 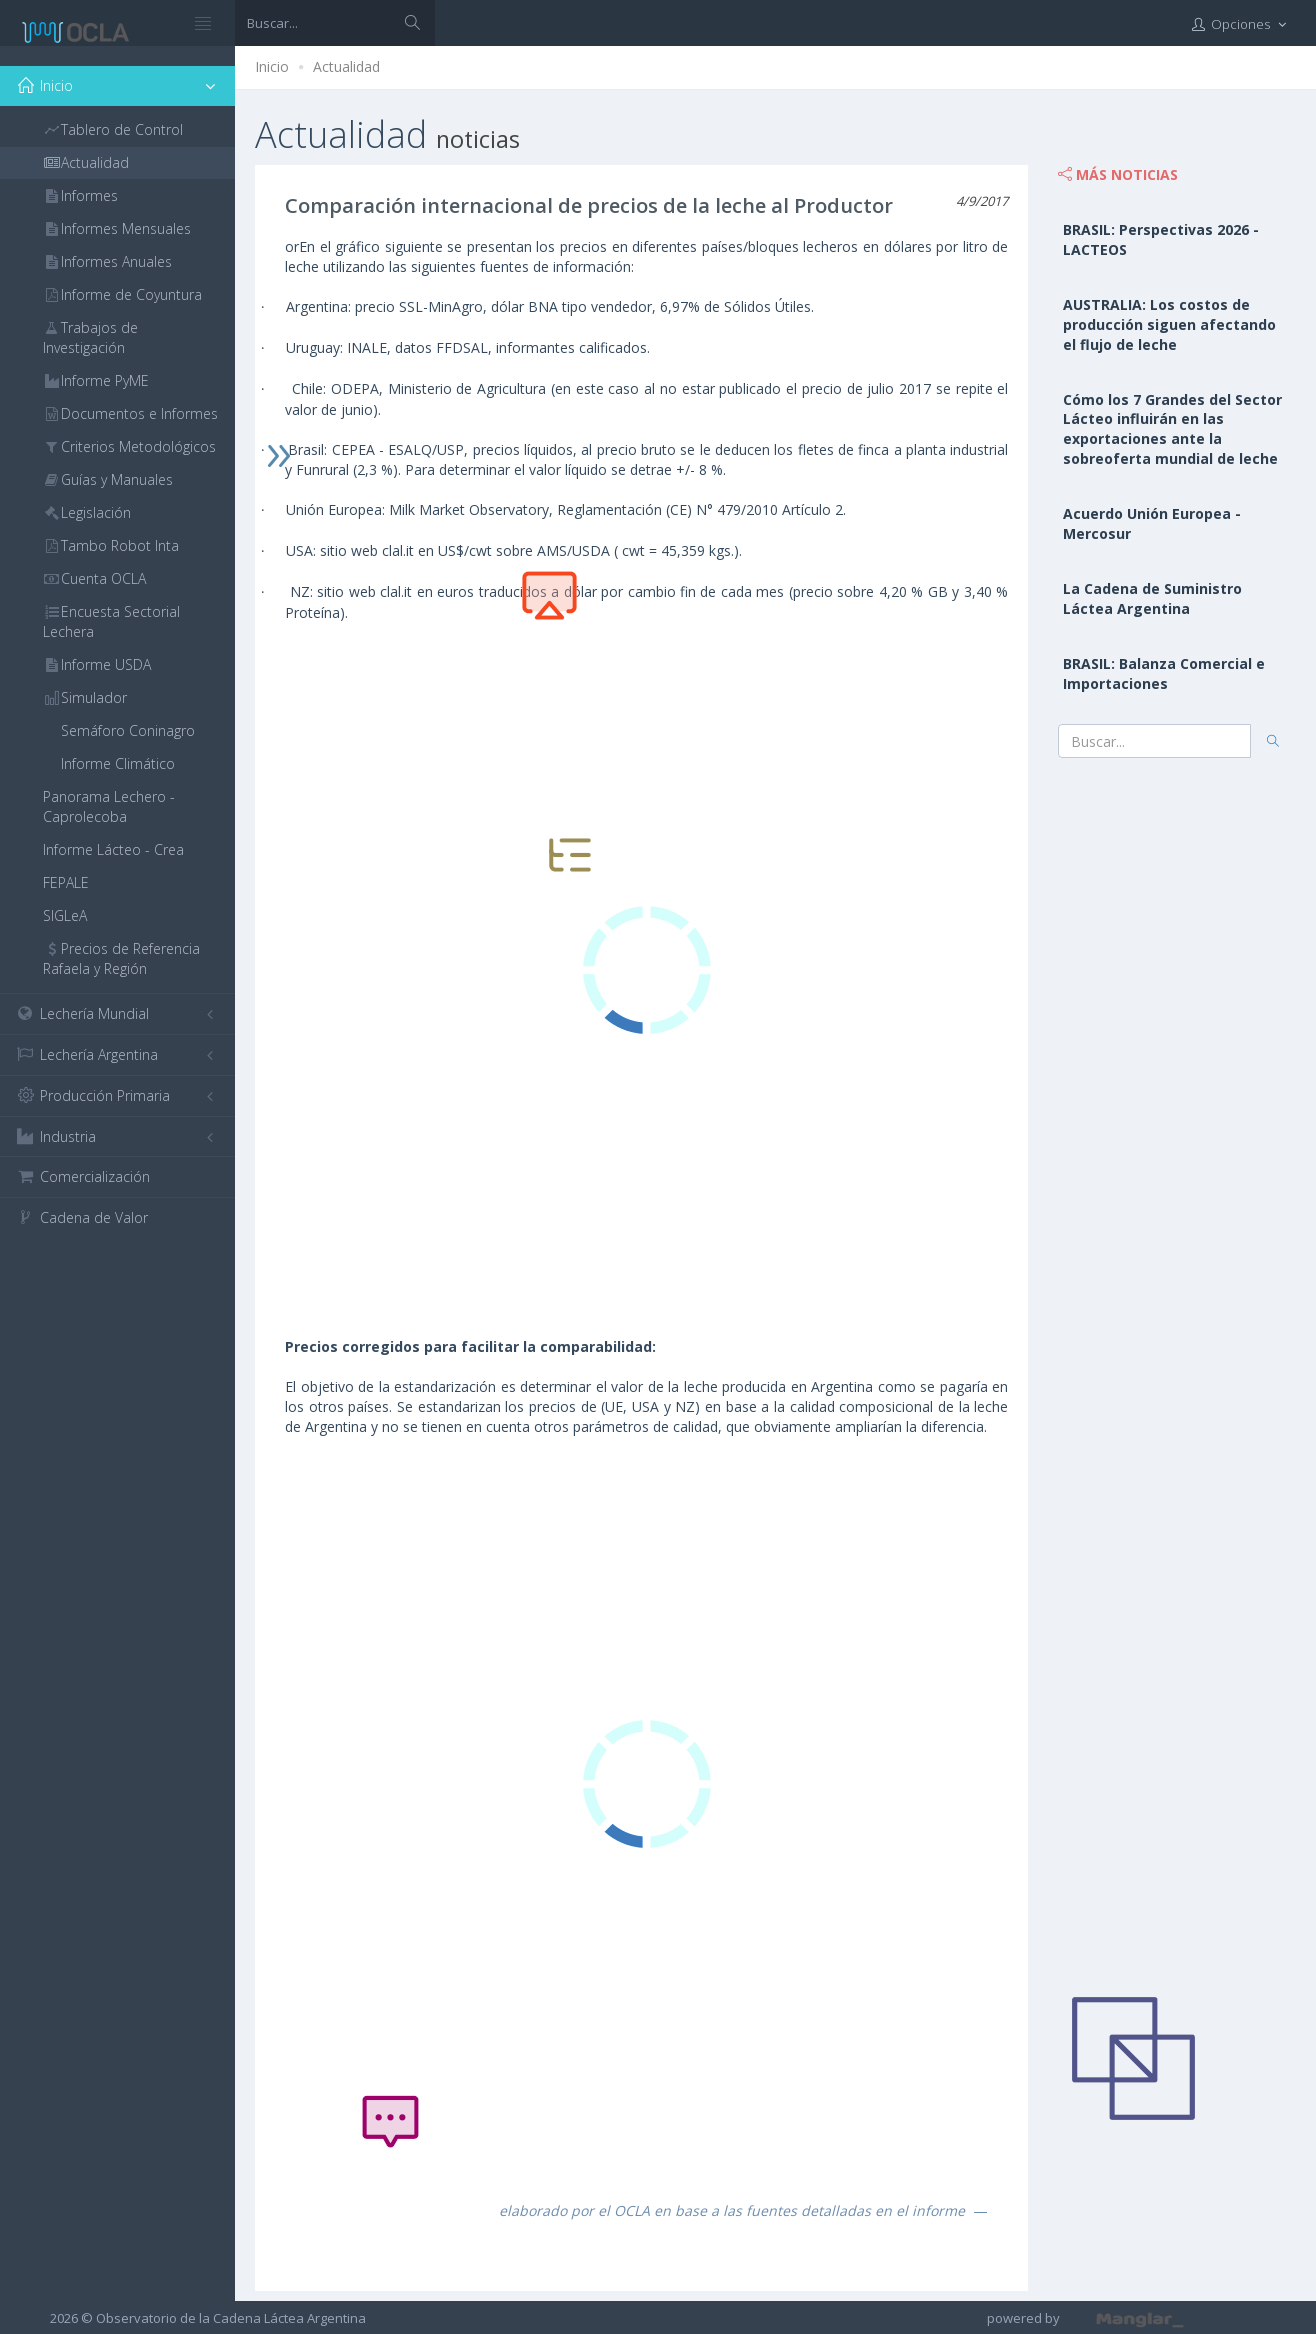 What do you see at coordinates (570, 855) in the screenshot?
I see `view hierarchical list or nested items` at bounding box center [570, 855].